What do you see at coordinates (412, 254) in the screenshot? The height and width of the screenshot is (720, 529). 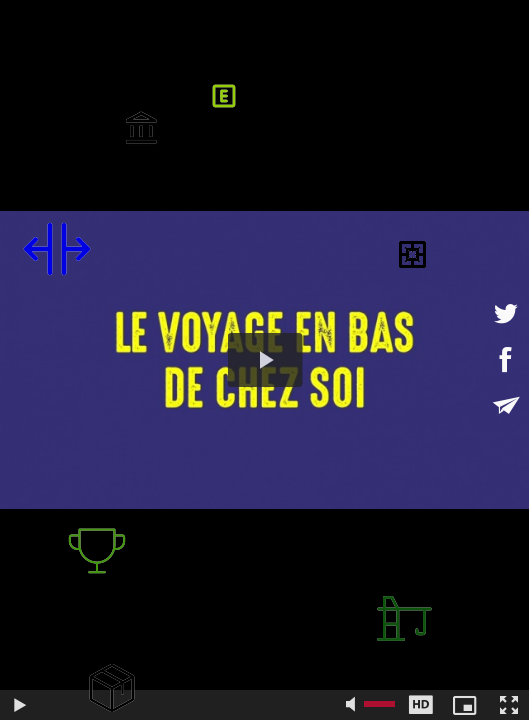 I see `view pages or documents` at bounding box center [412, 254].